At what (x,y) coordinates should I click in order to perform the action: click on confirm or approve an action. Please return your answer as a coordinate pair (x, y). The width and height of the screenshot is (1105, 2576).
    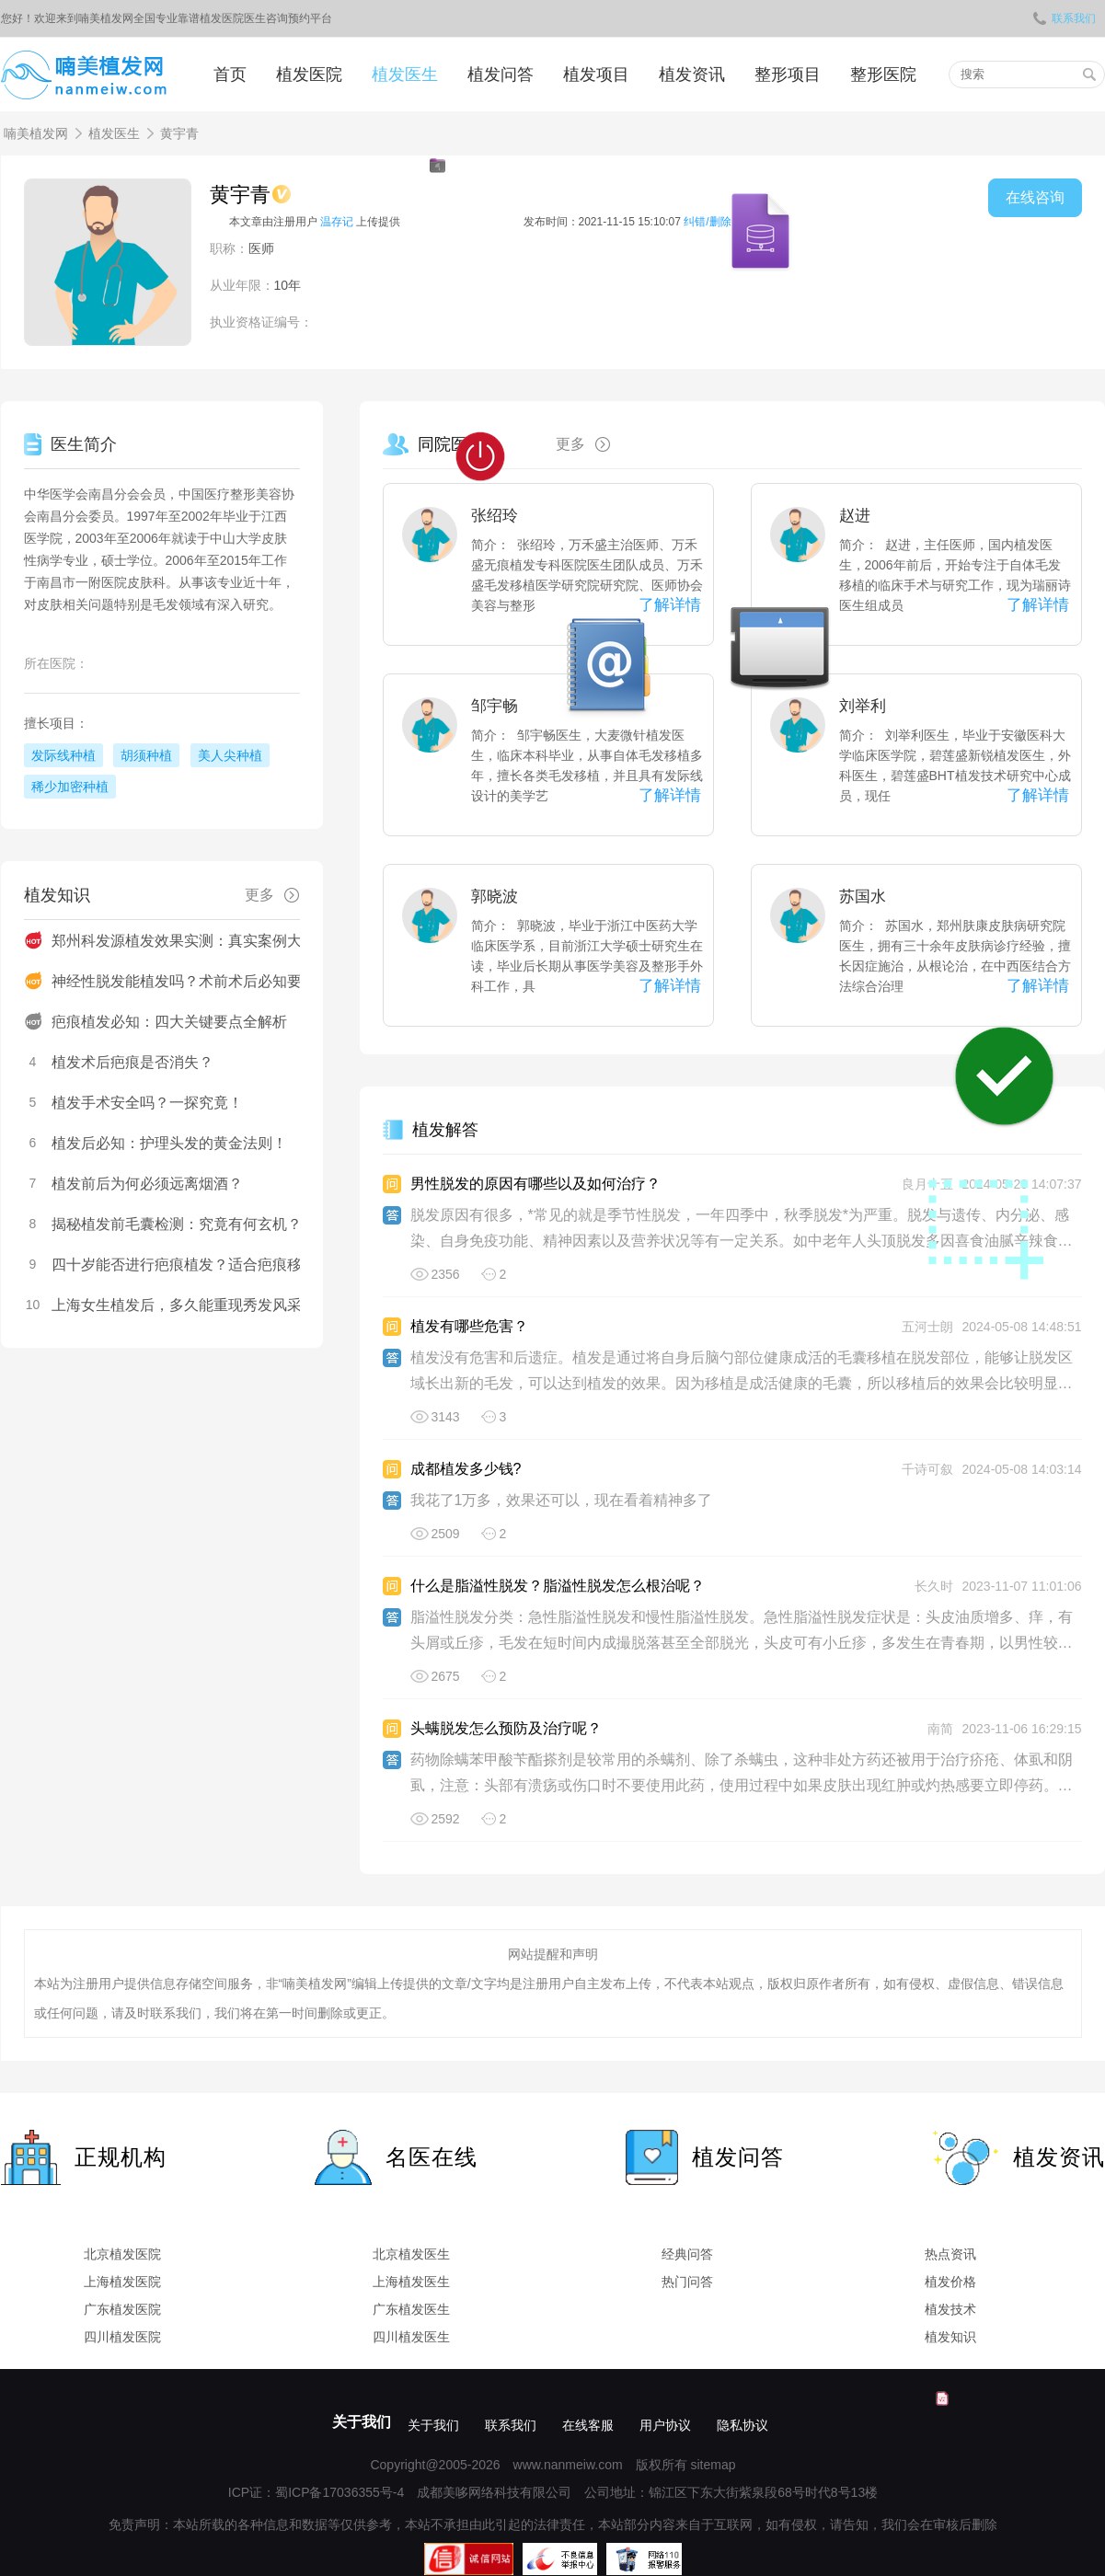
    Looking at the image, I should click on (1004, 1075).